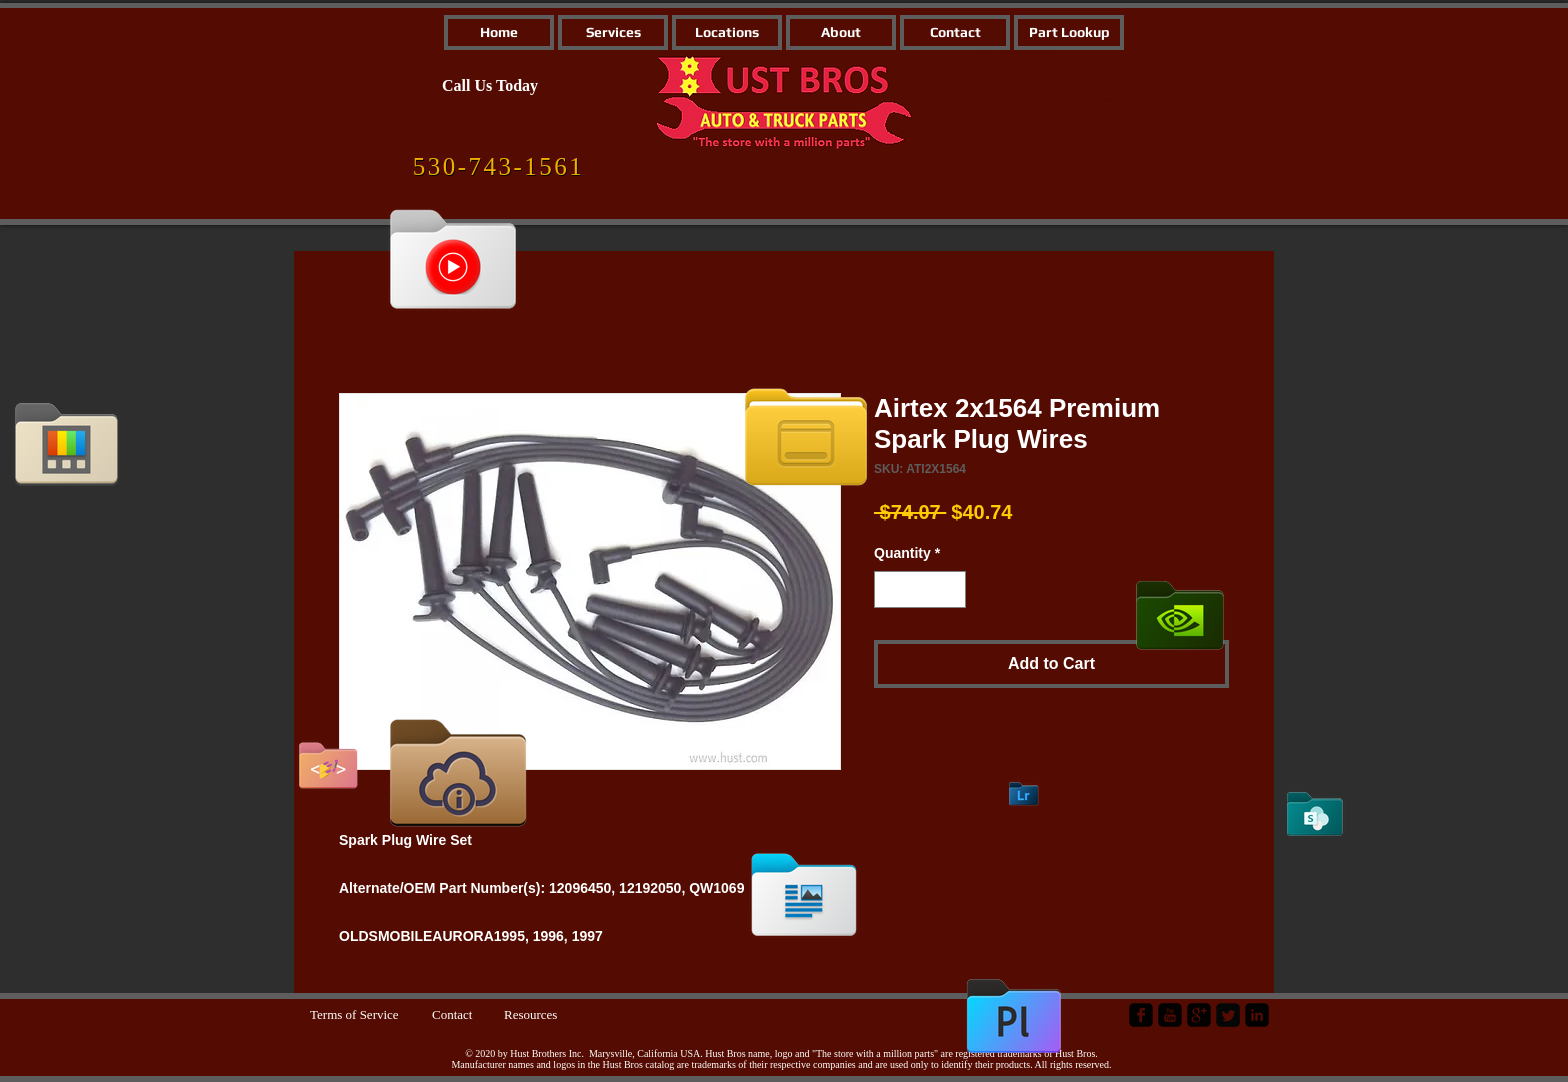  I want to click on open folder containing Adobe Prelude project files, so click(1013, 1018).